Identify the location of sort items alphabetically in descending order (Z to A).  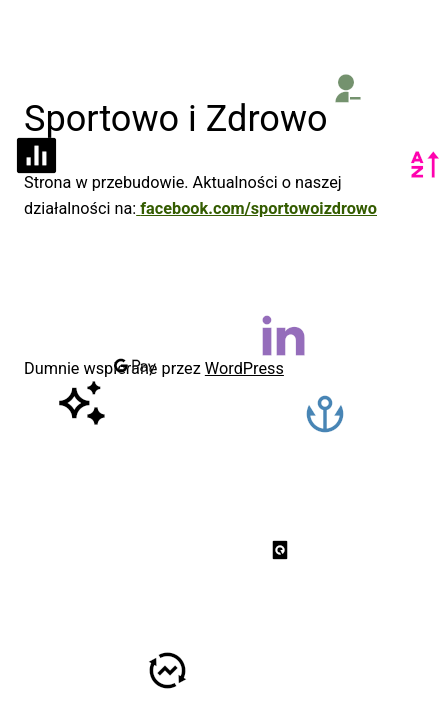
(424, 164).